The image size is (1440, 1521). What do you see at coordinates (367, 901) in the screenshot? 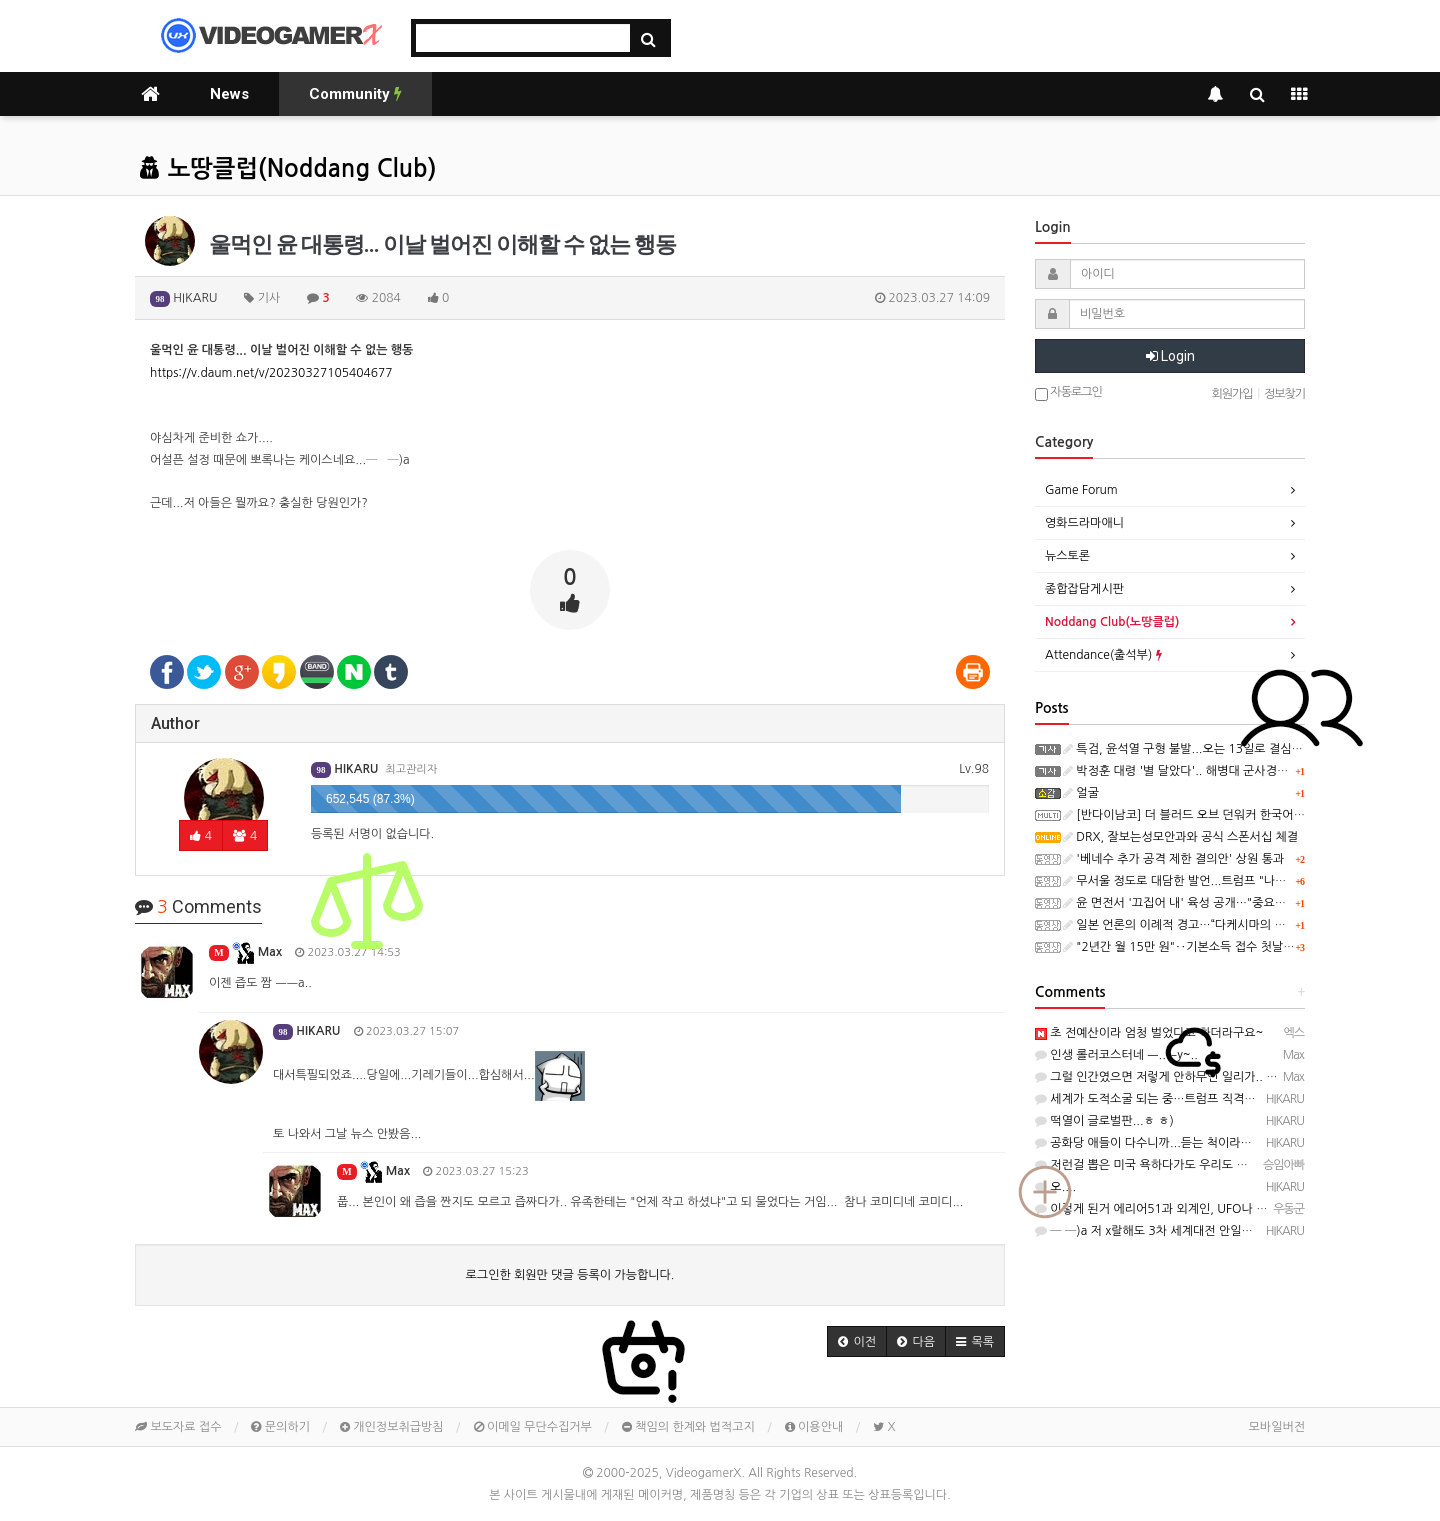
I see `access legal or terms of service information` at bounding box center [367, 901].